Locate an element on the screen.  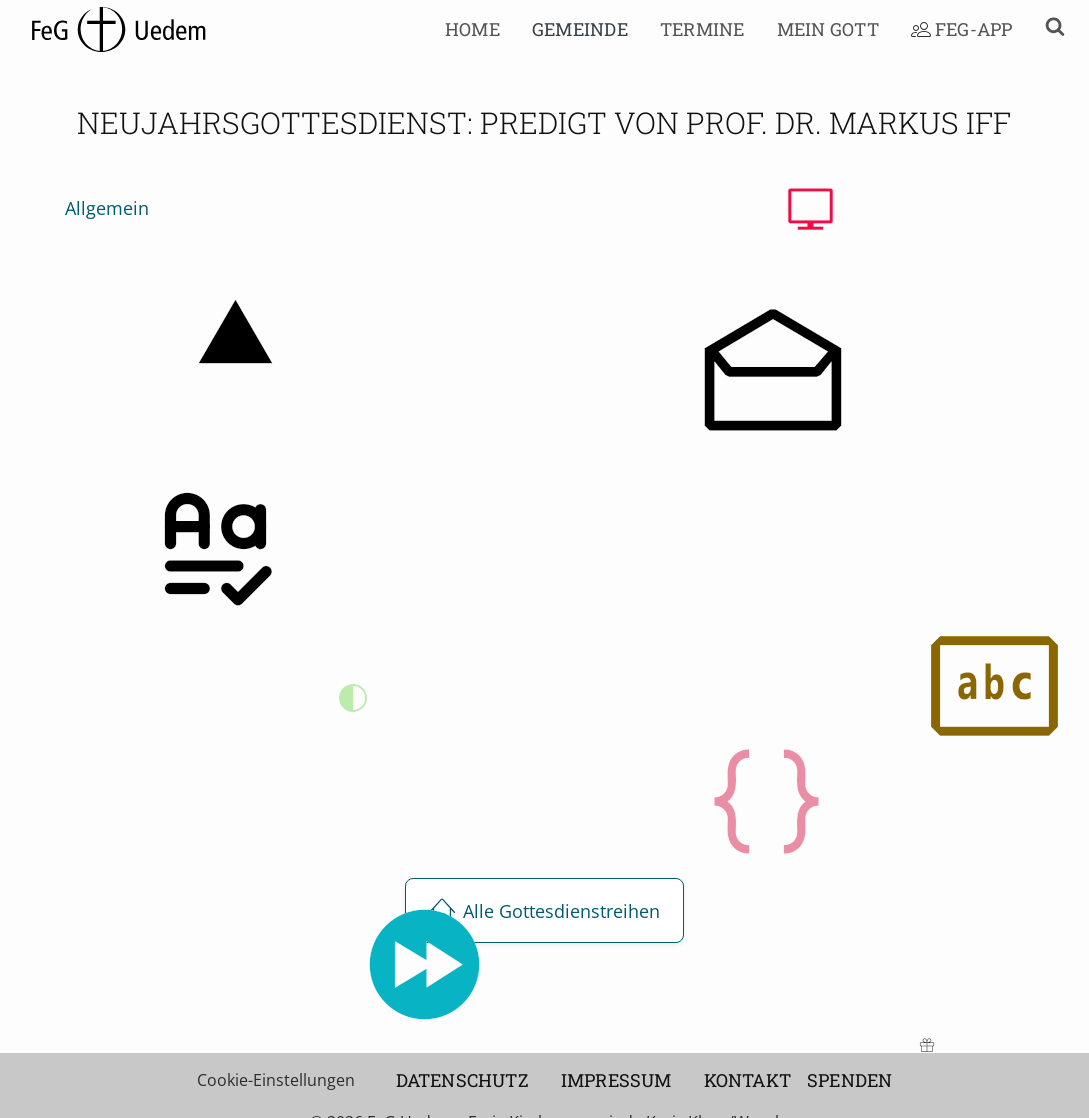
an opened or read email message is located at coordinates (773, 372).